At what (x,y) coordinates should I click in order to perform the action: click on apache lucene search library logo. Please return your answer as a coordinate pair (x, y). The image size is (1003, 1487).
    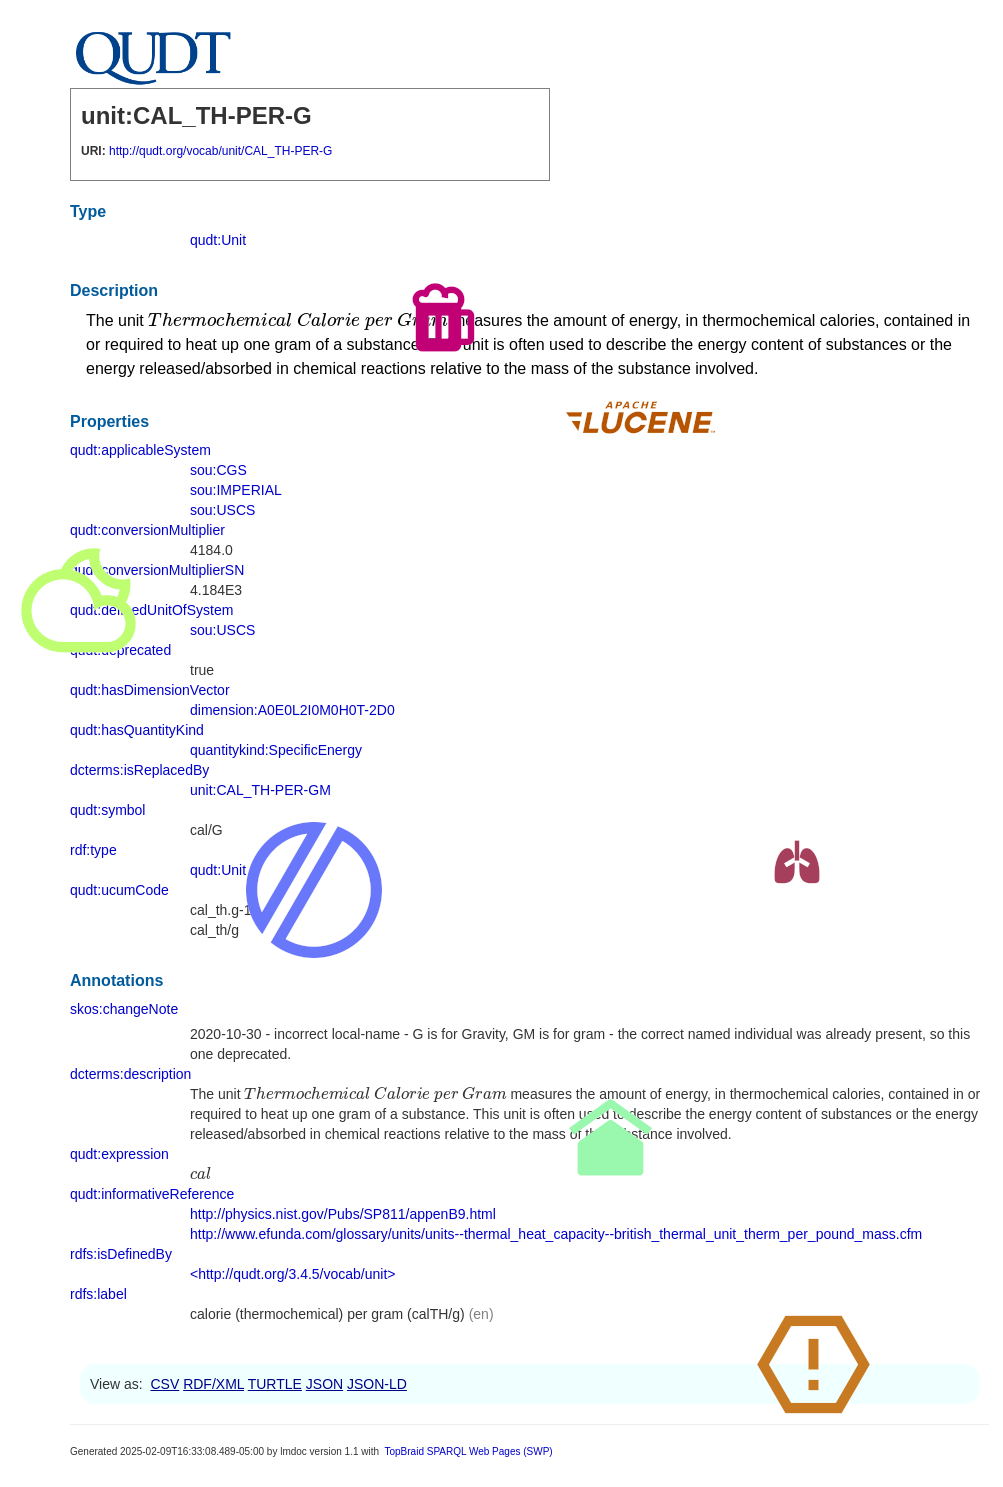
    Looking at the image, I should click on (640, 417).